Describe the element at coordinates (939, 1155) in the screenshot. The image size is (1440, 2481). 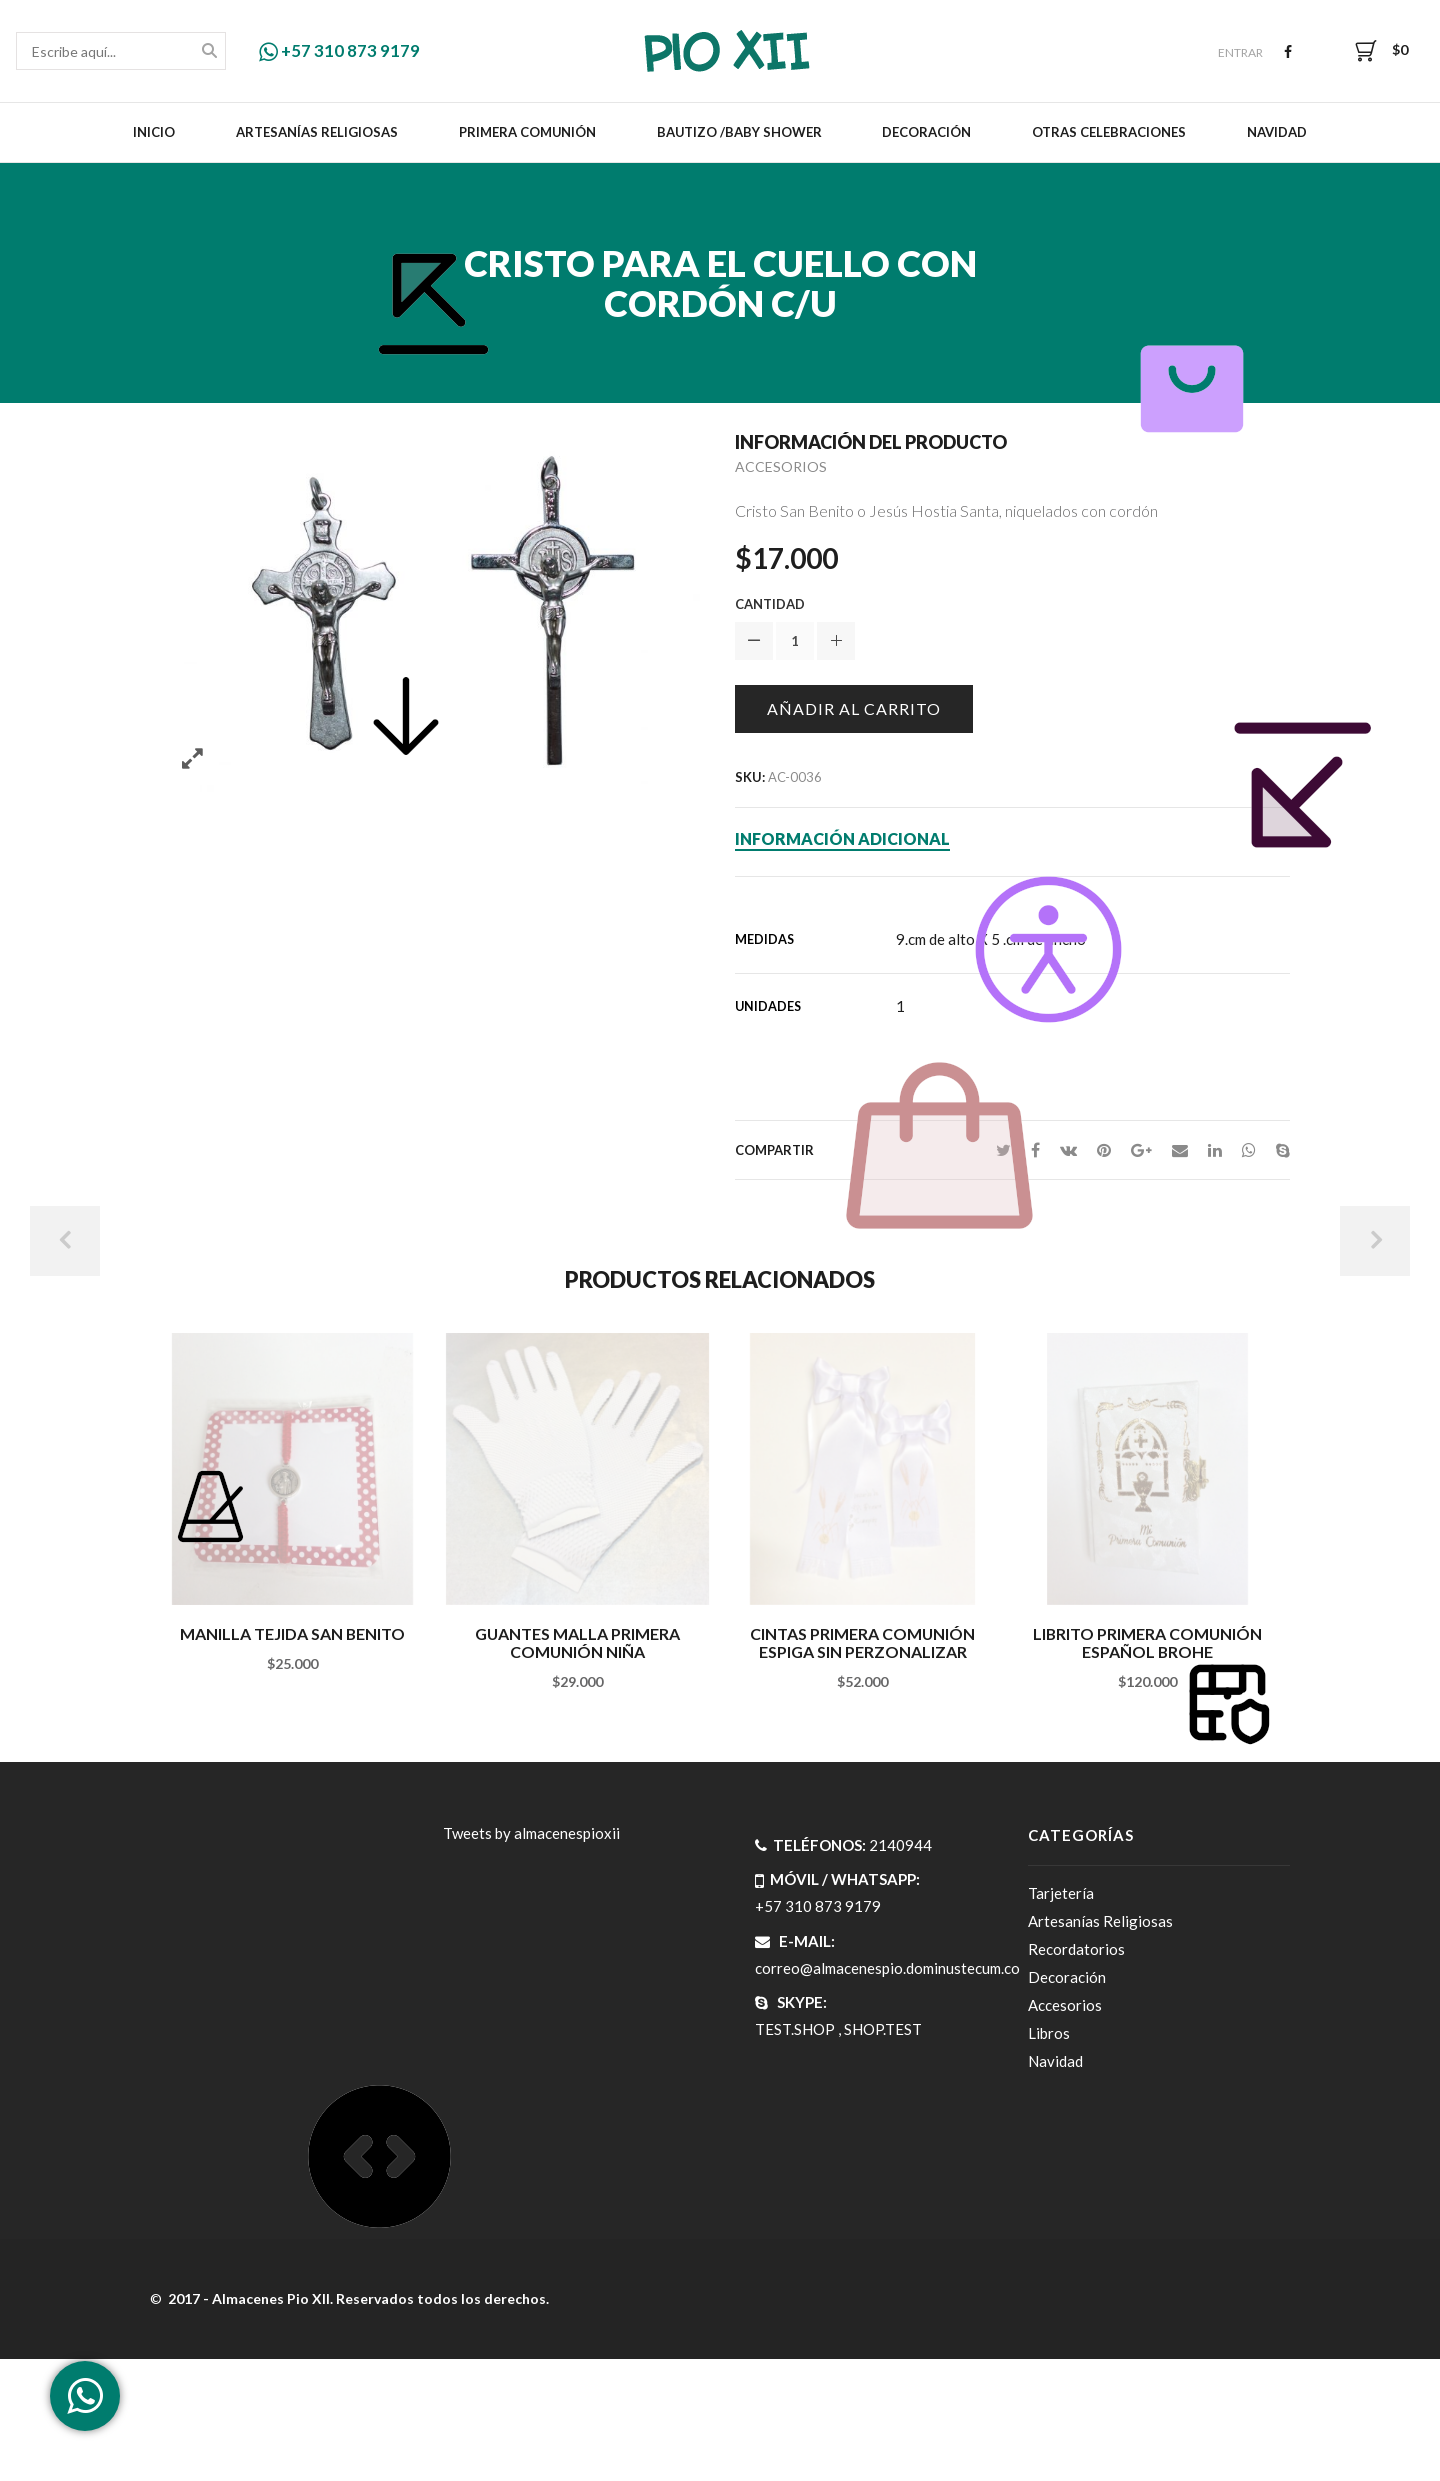
I see `view your shopping bag` at that location.